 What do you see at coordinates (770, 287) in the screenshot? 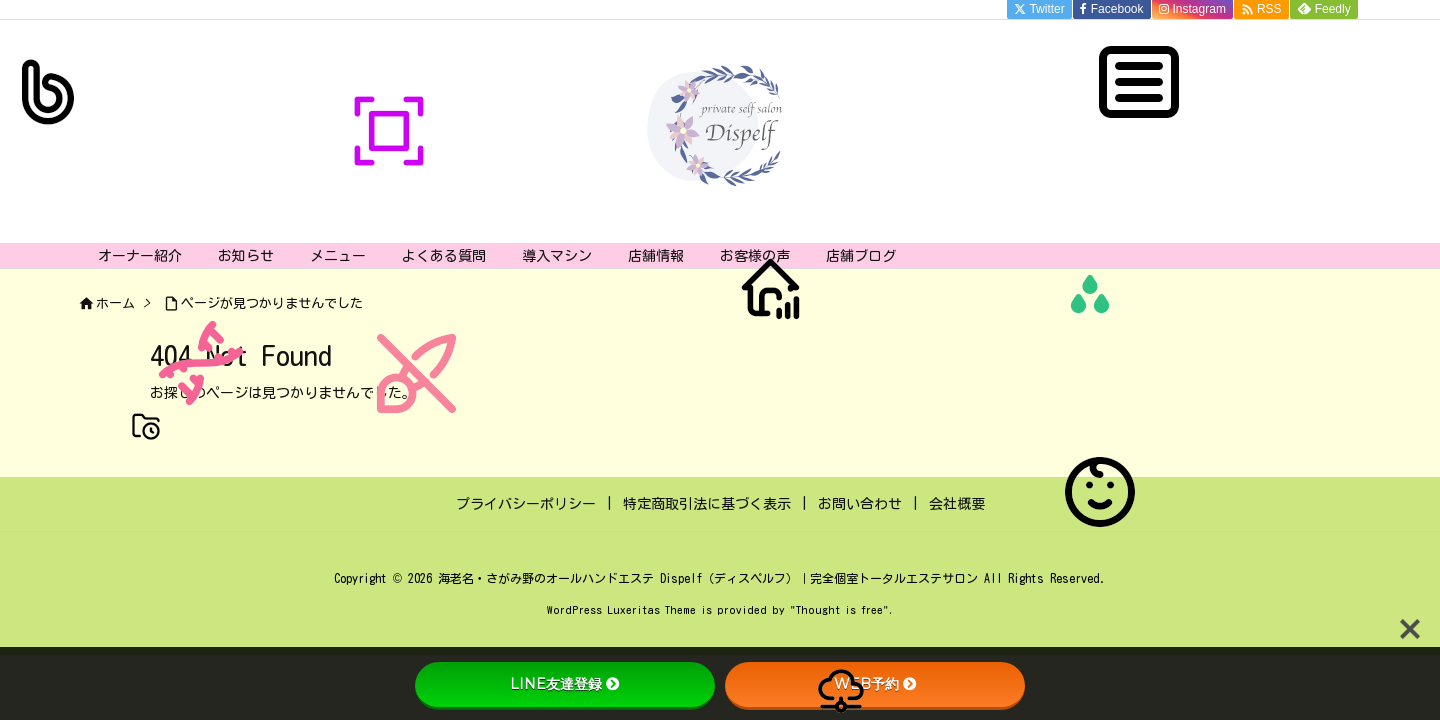
I see `smart home connectivity status` at bounding box center [770, 287].